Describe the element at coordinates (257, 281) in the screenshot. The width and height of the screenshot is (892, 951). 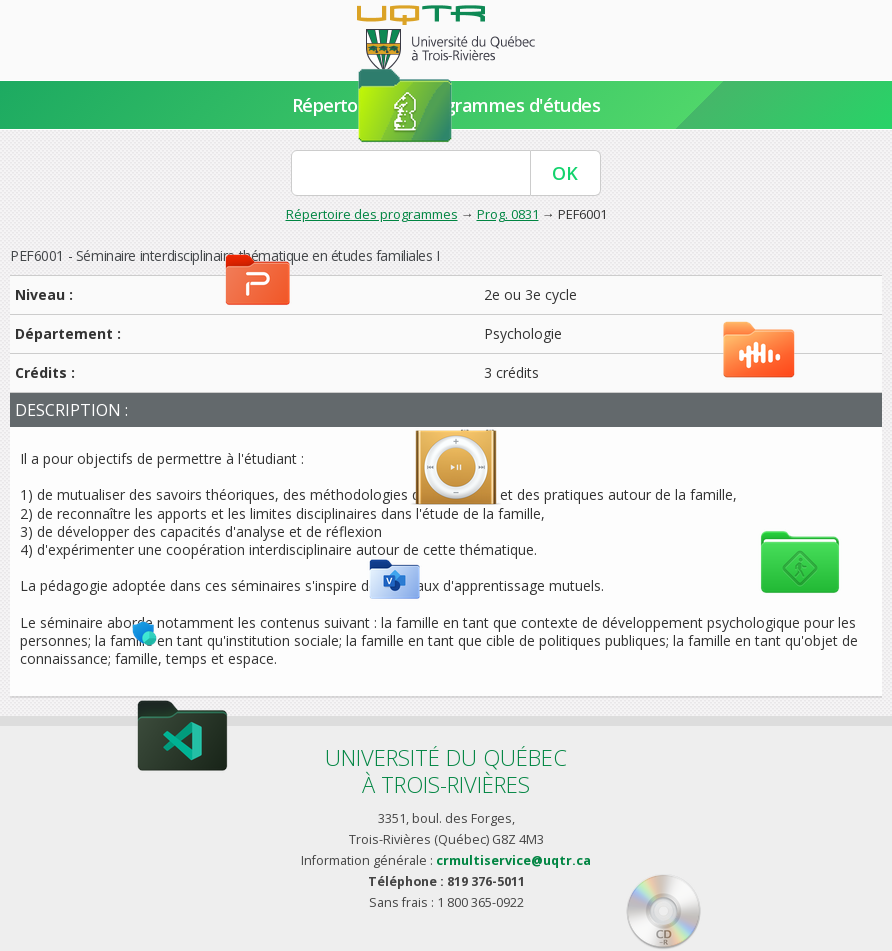
I see `open folder containing WPS presentation files` at that location.